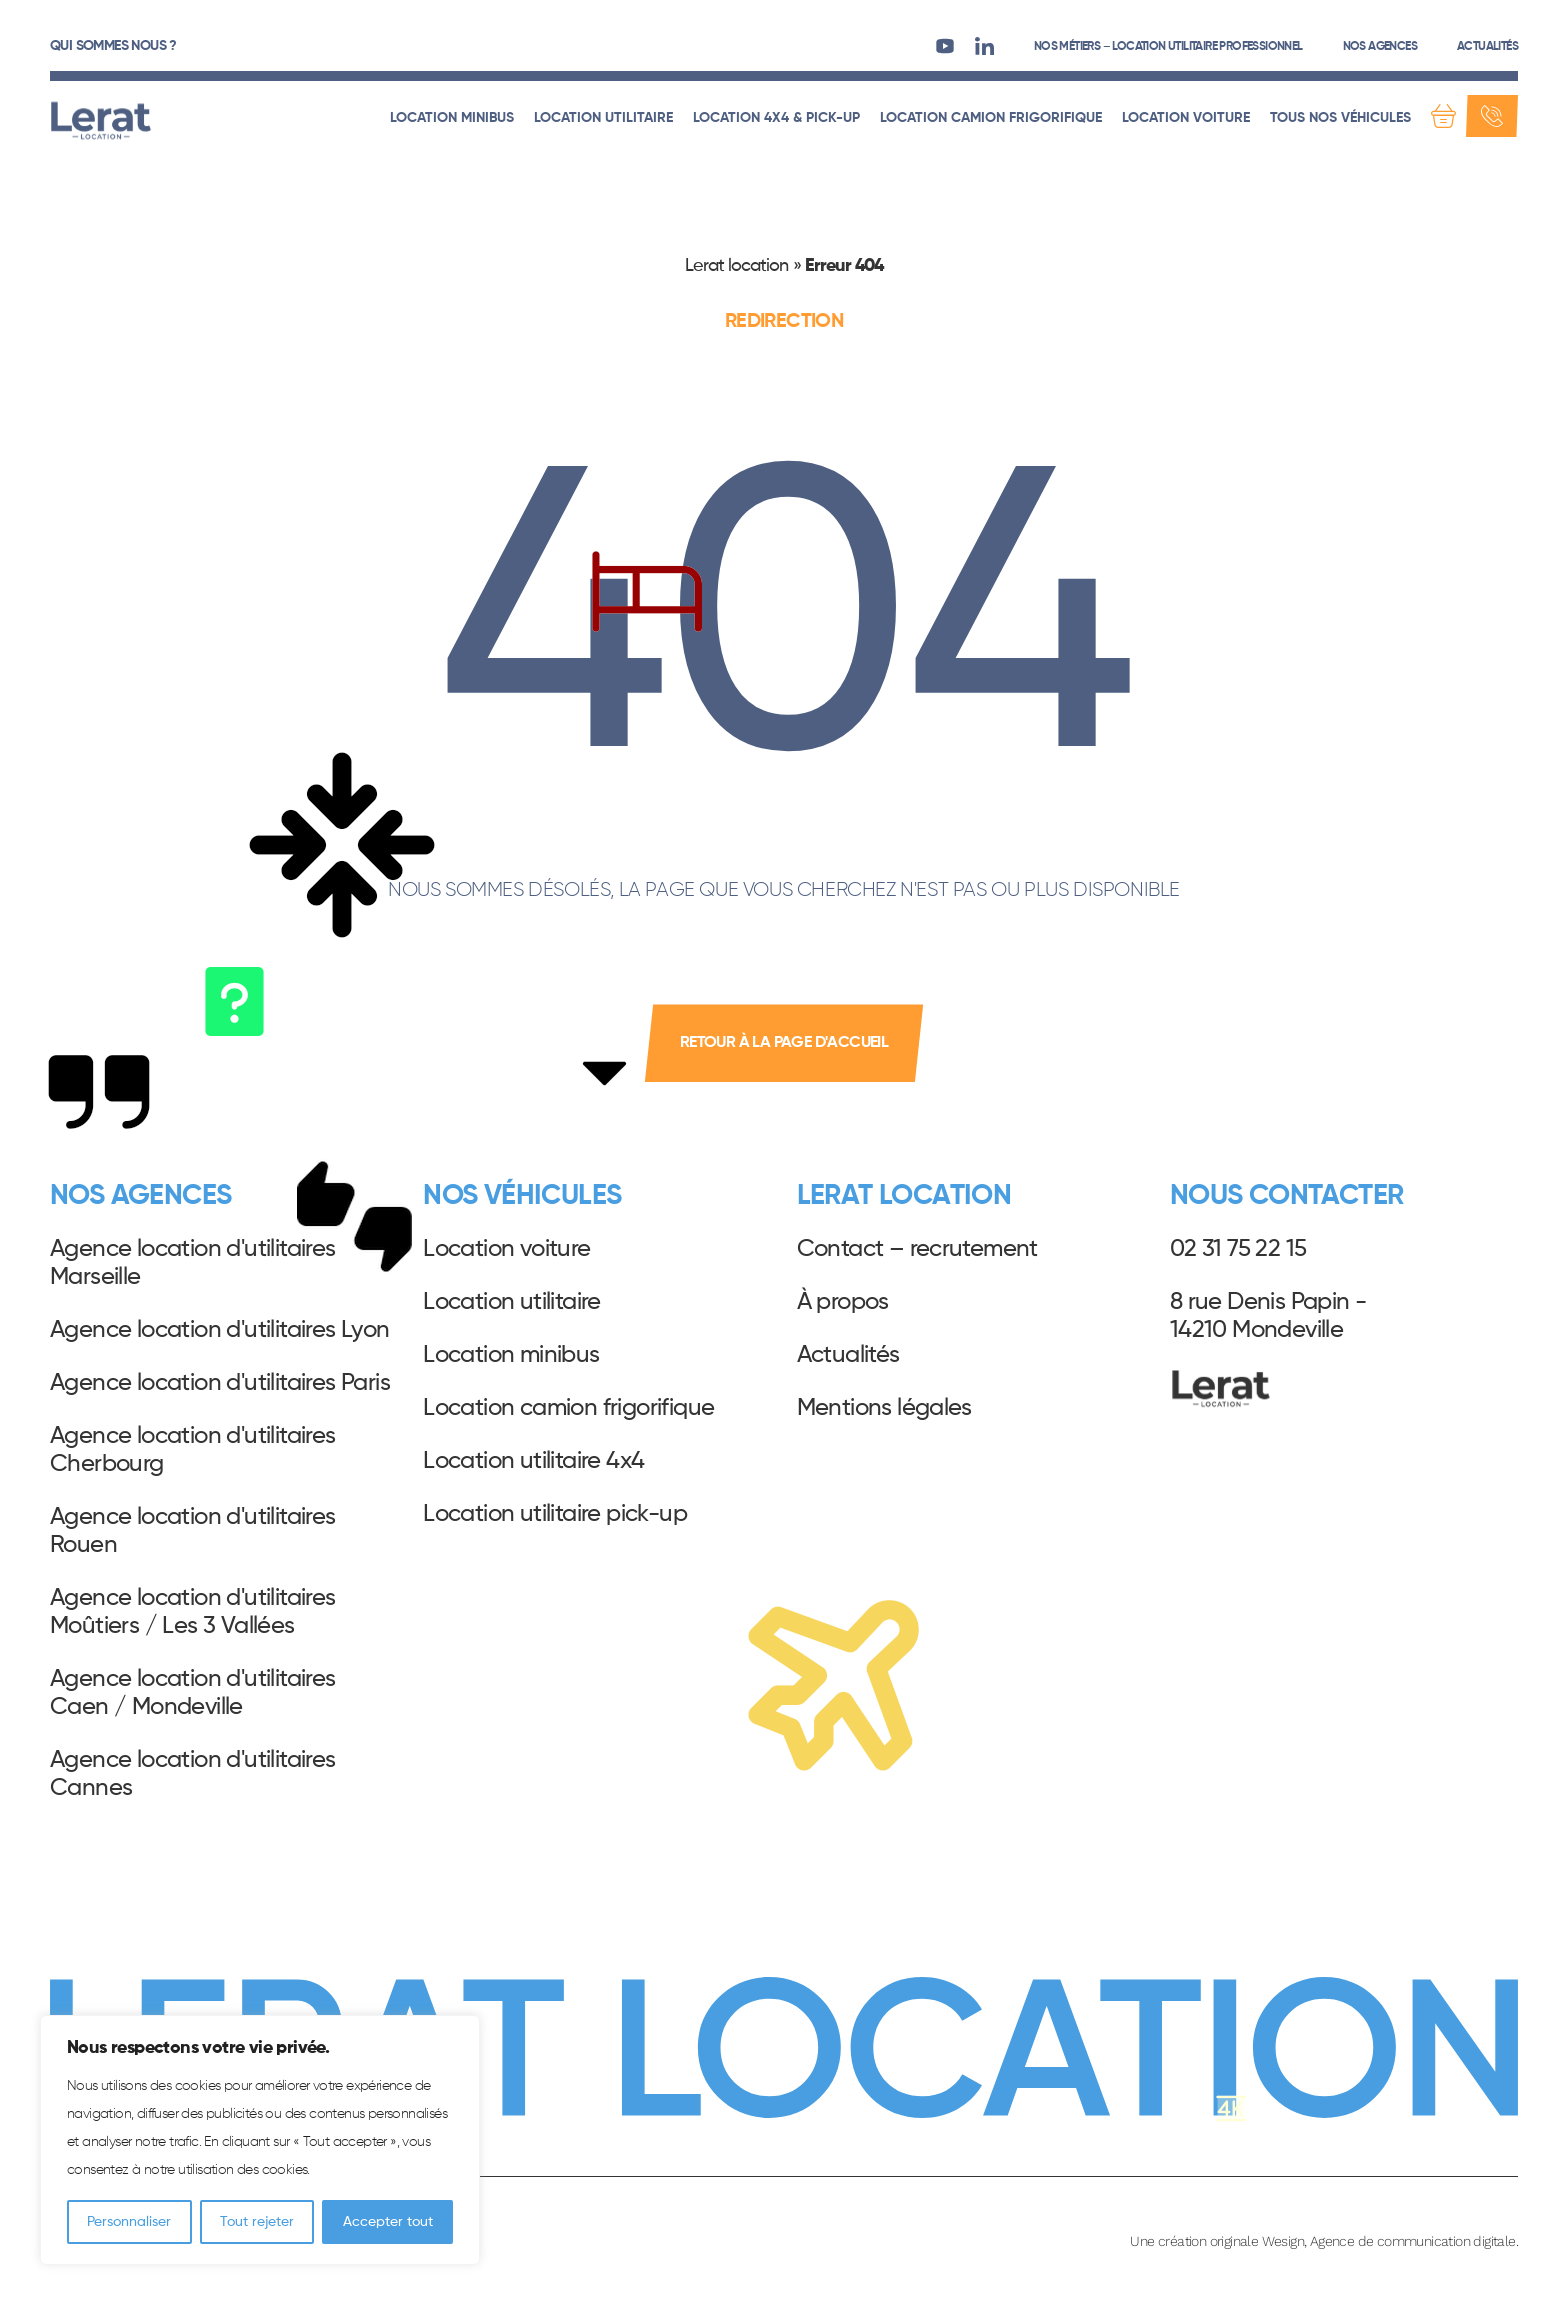 The height and width of the screenshot is (2305, 1568). Describe the element at coordinates (342, 845) in the screenshot. I see `collapse or minimize content` at that location.